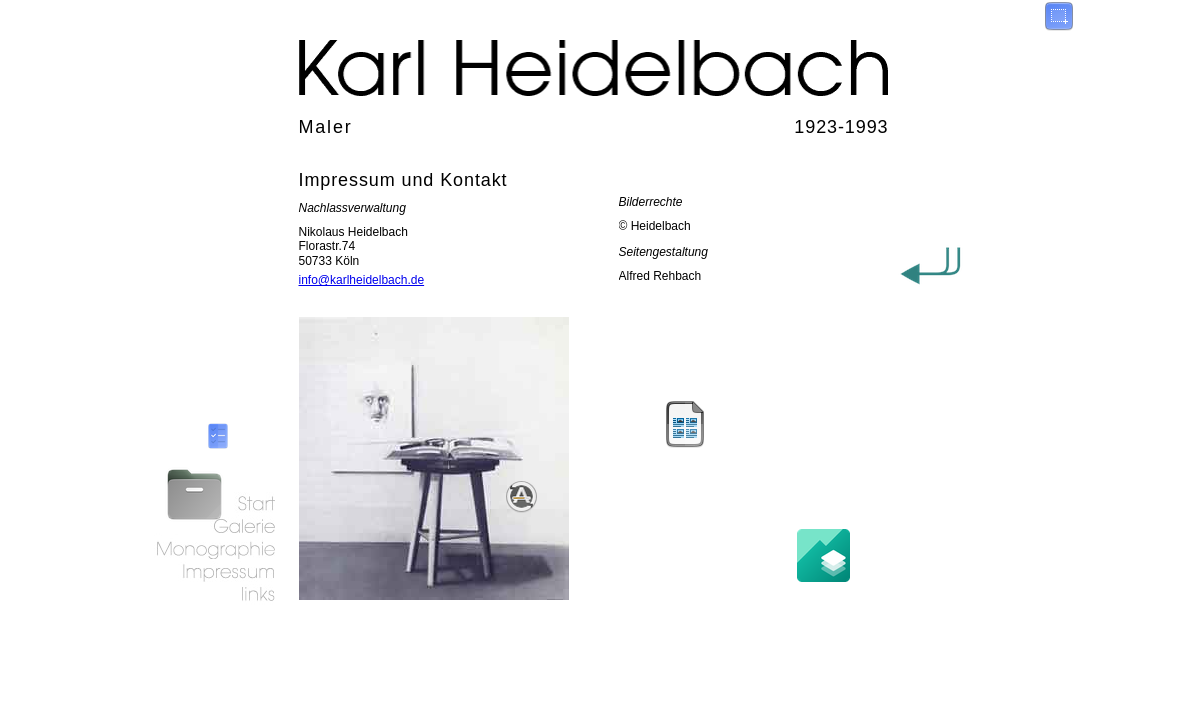 Image resolution: width=1187 pixels, height=720 pixels. Describe the element at coordinates (194, 494) in the screenshot. I see `open the files application` at that location.